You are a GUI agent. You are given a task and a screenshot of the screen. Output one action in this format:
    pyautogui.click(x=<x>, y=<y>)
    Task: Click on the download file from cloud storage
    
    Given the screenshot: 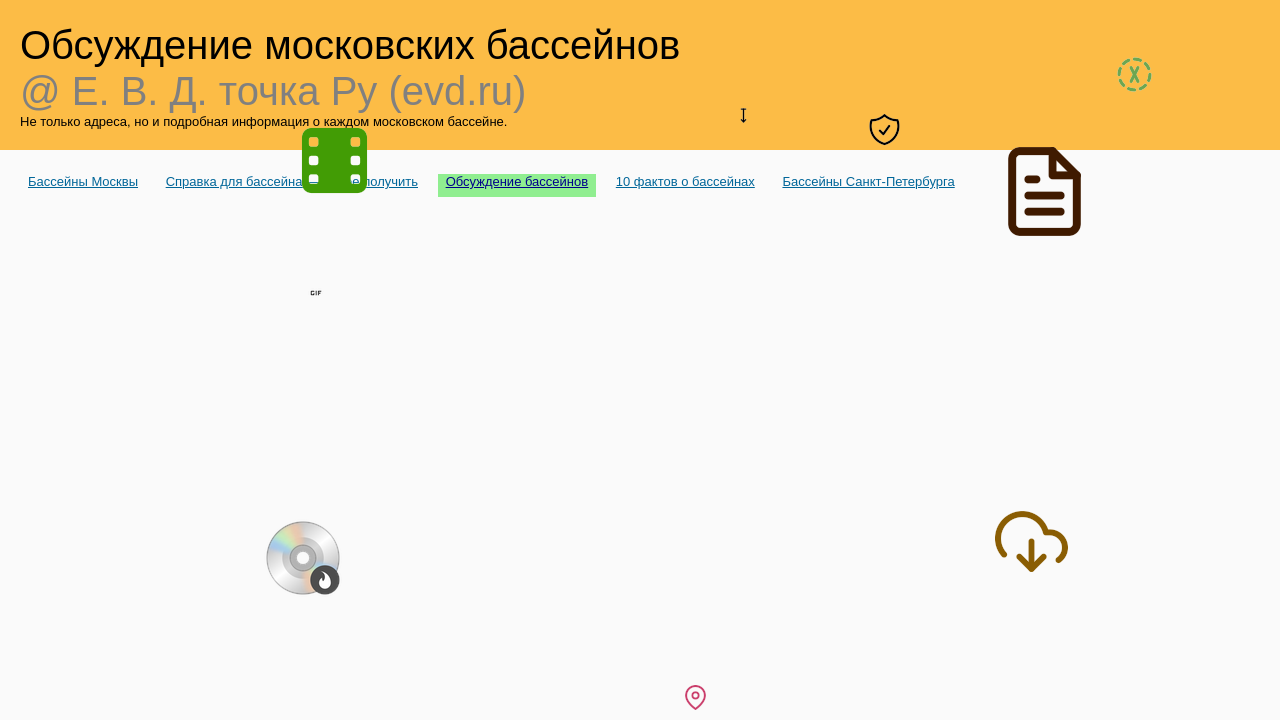 What is the action you would take?
    pyautogui.click(x=1031, y=541)
    